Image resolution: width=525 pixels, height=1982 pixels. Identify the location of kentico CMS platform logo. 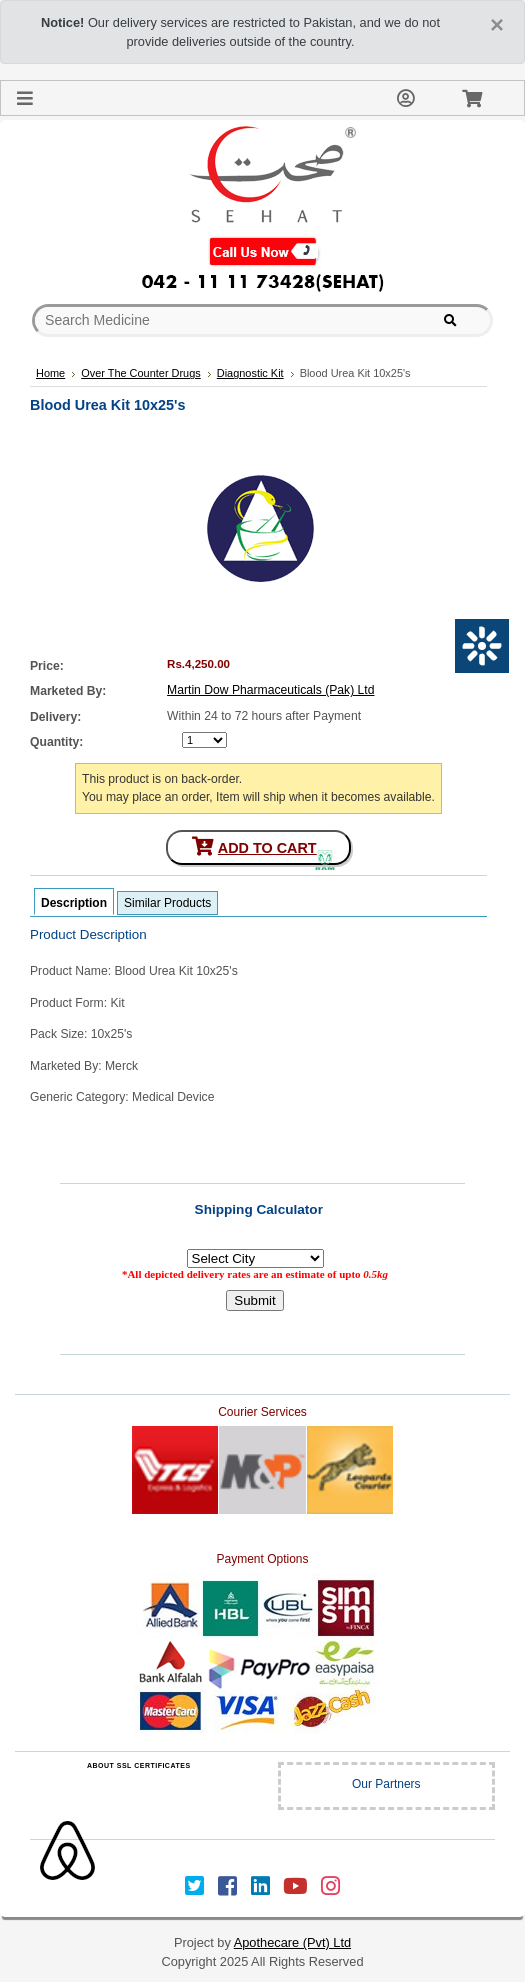
(482, 646).